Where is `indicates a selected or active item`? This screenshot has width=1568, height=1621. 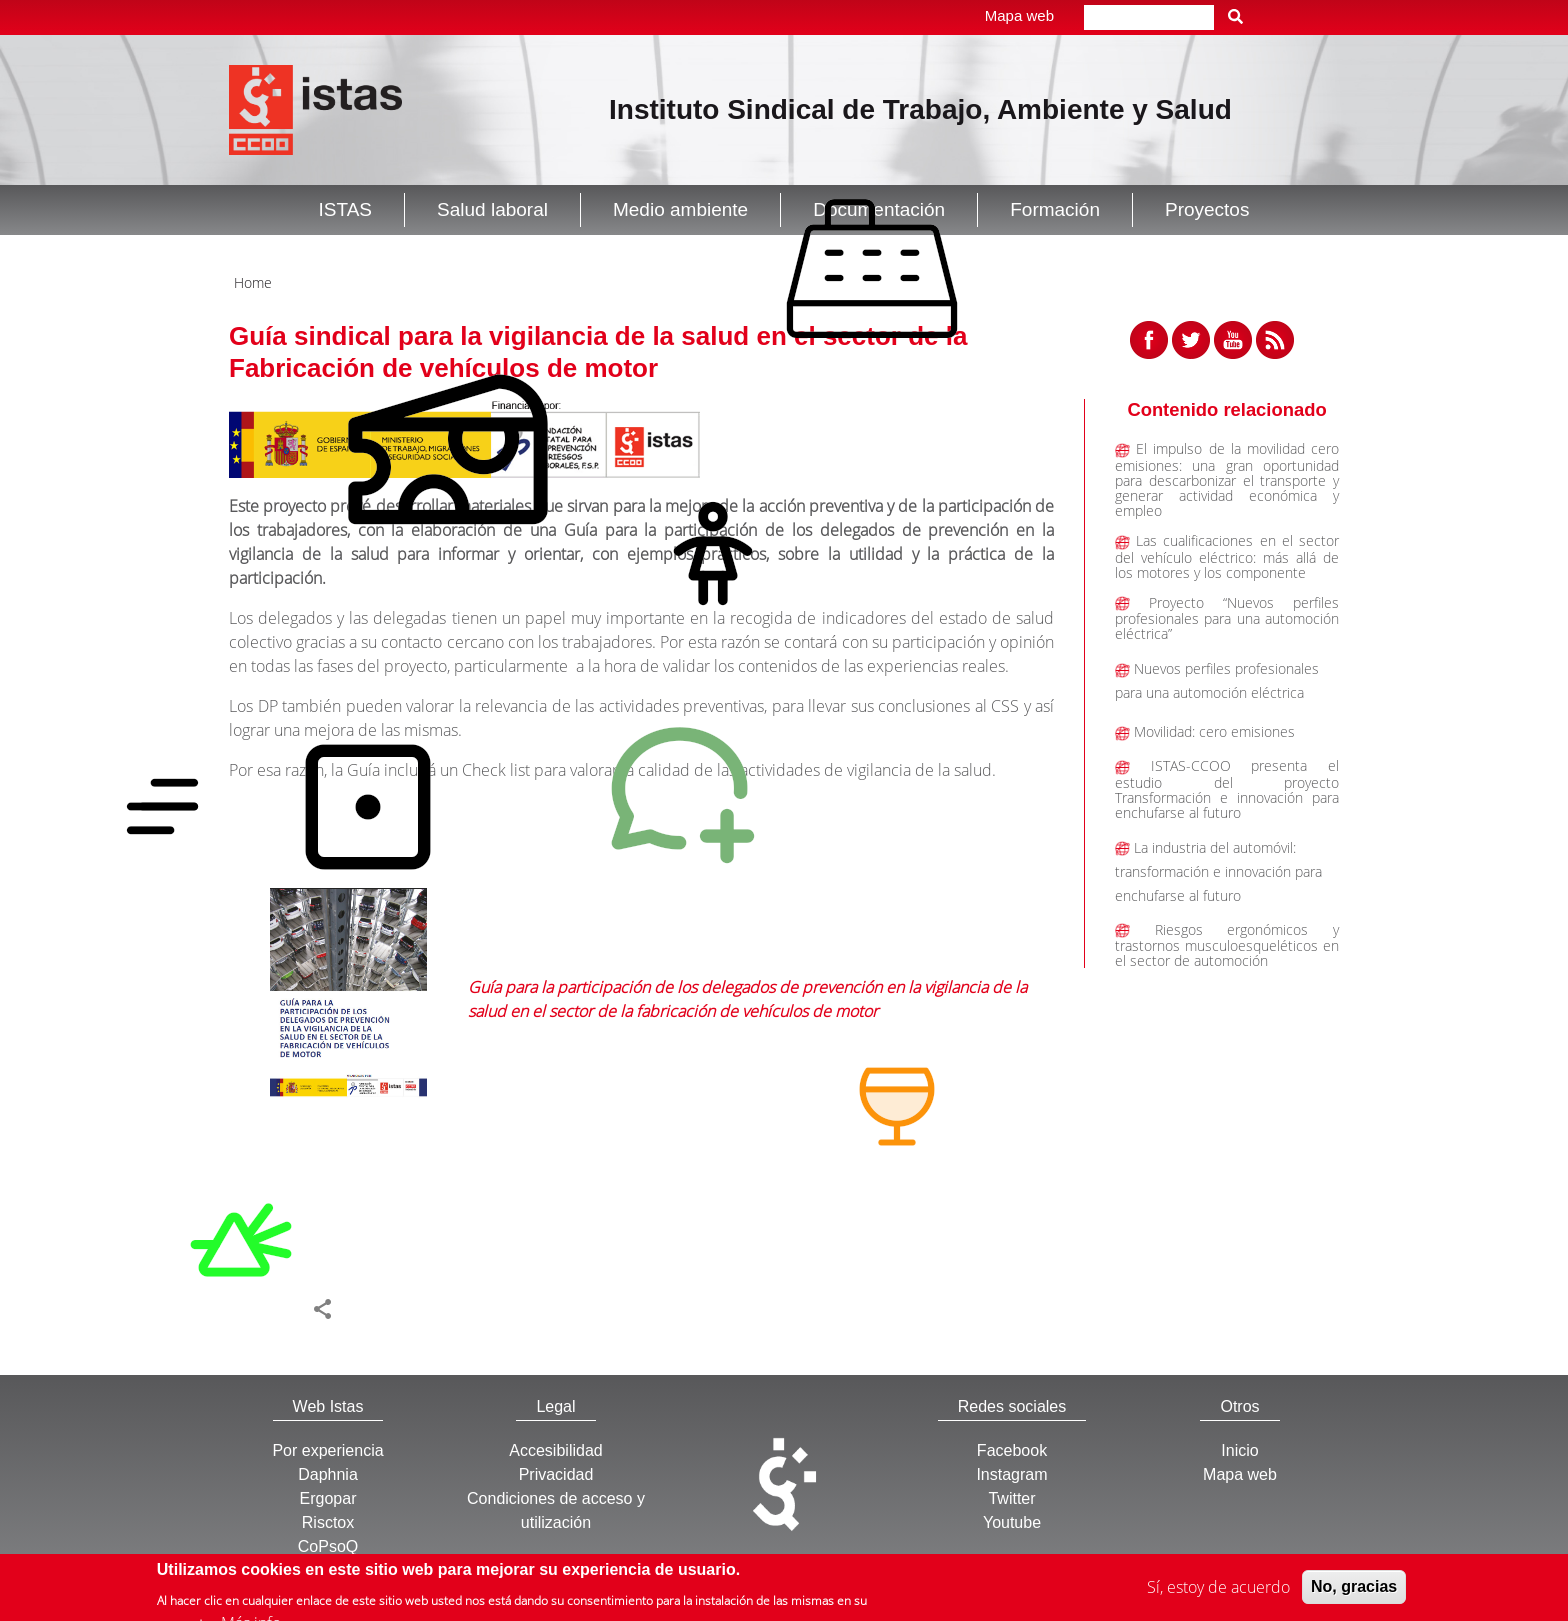
indicates a selected or active item is located at coordinates (368, 807).